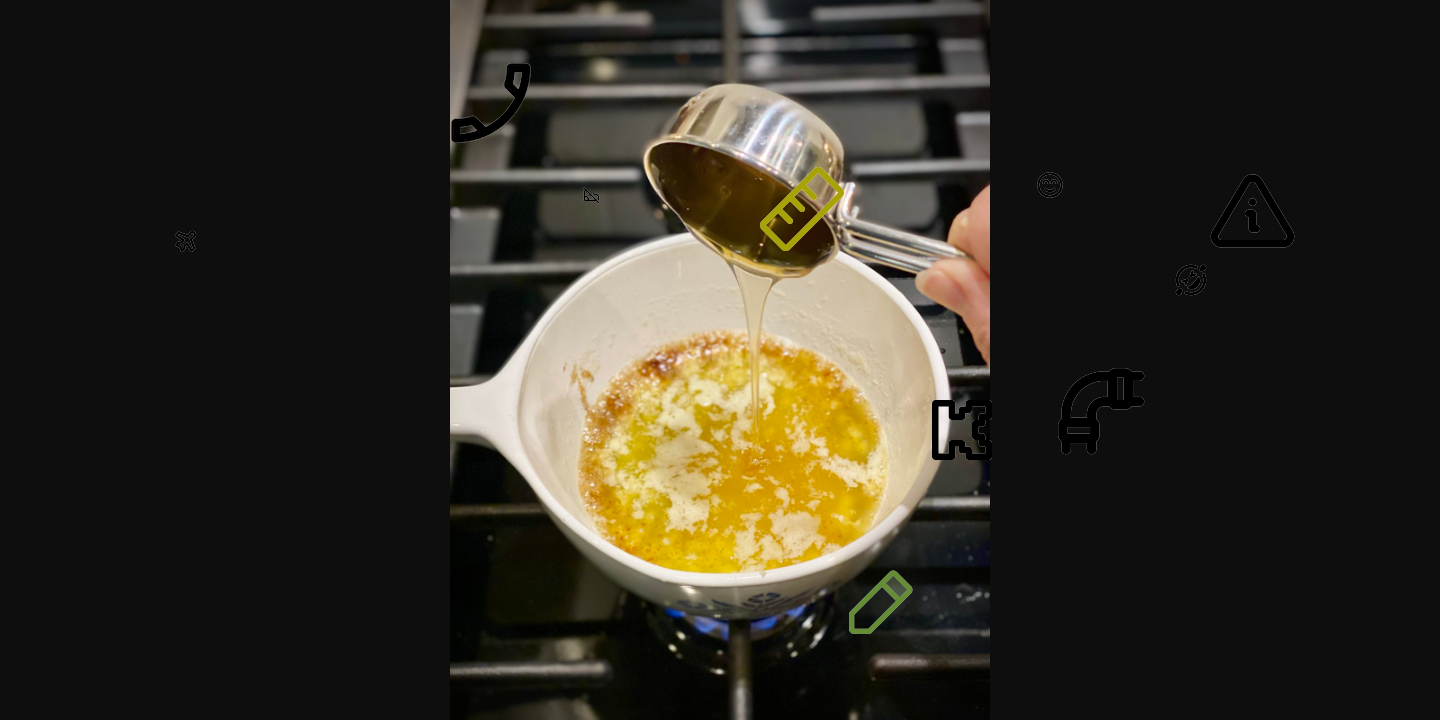 This screenshot has width=1440, height=720. Describe the element at coordinates (802, 209) in the screenshot. I see `access measurement tools` at that location.